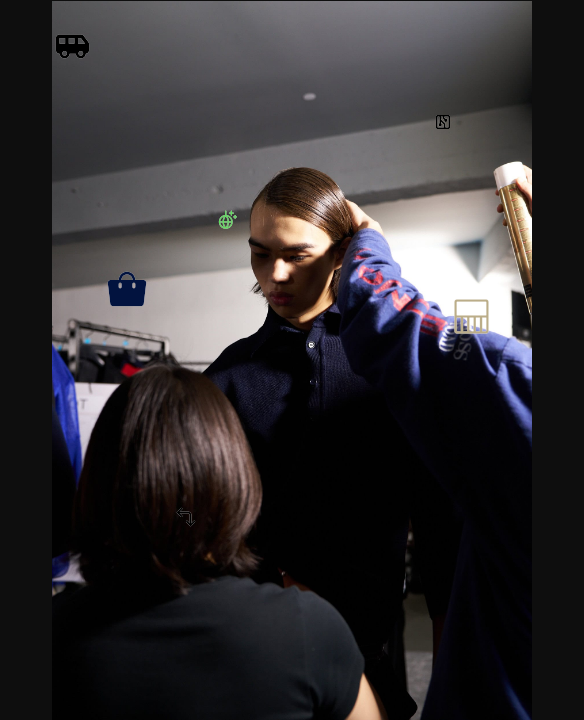 The width and height of the screenshot is (584, 720). I want to click on move or resize element diagonally to bottom-left, so click(186, 517).